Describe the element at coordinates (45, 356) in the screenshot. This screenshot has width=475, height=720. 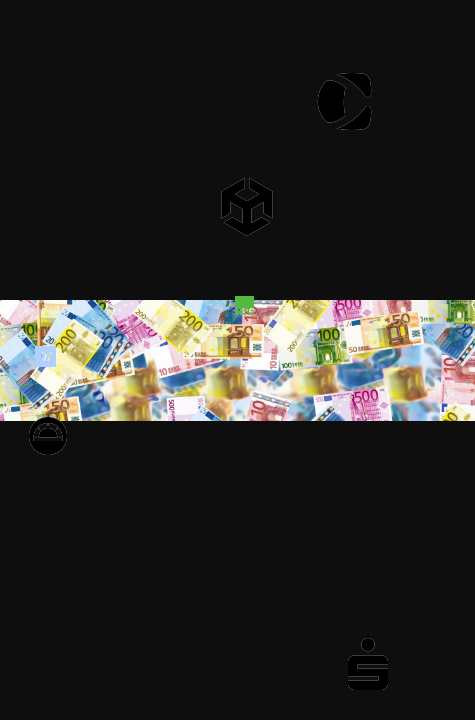
I see `open the what3words location app` at that location.